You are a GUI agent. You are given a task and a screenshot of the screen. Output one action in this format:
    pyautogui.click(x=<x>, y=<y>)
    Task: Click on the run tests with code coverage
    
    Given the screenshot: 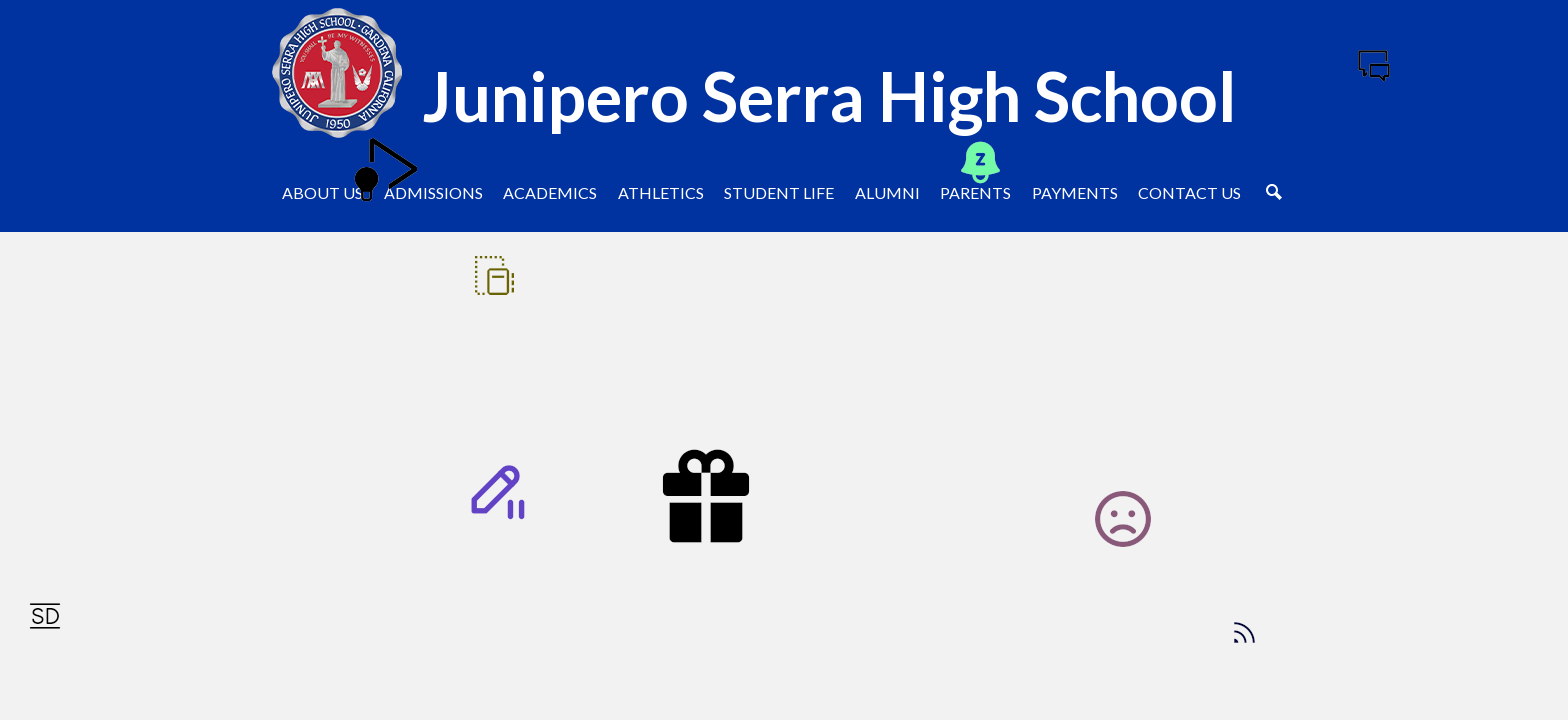 What is the action you would take?
    pyautogui.click(x=384, y=167)
    